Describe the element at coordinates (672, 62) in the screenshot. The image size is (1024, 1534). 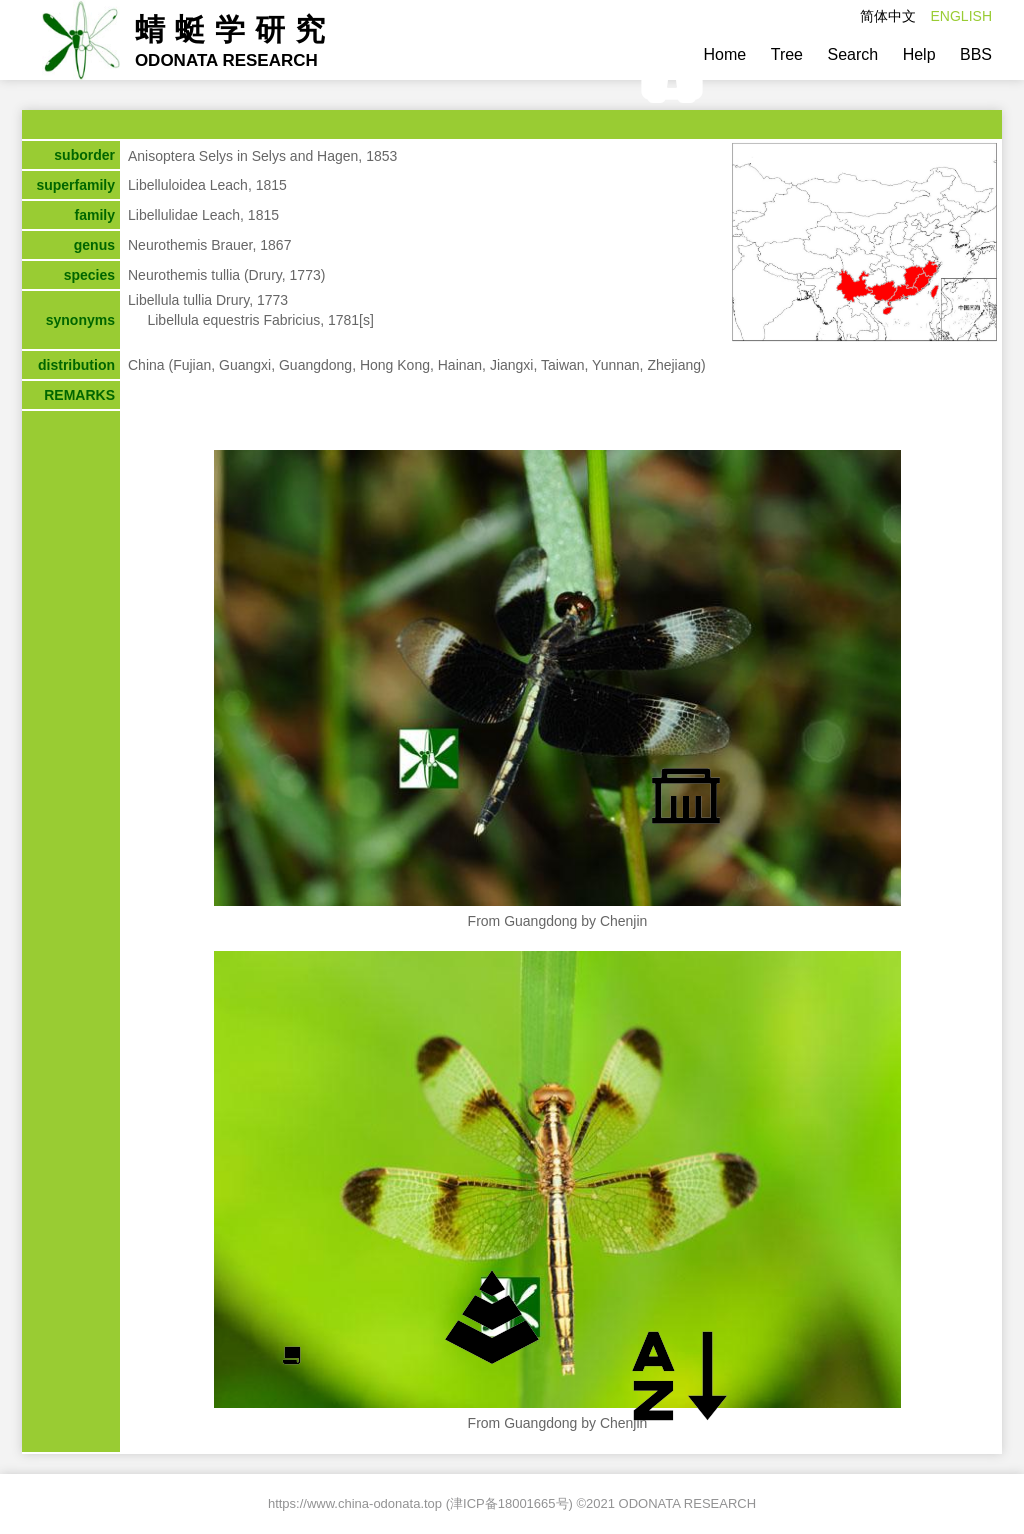
I see `open private internet access vpn app` at that location.